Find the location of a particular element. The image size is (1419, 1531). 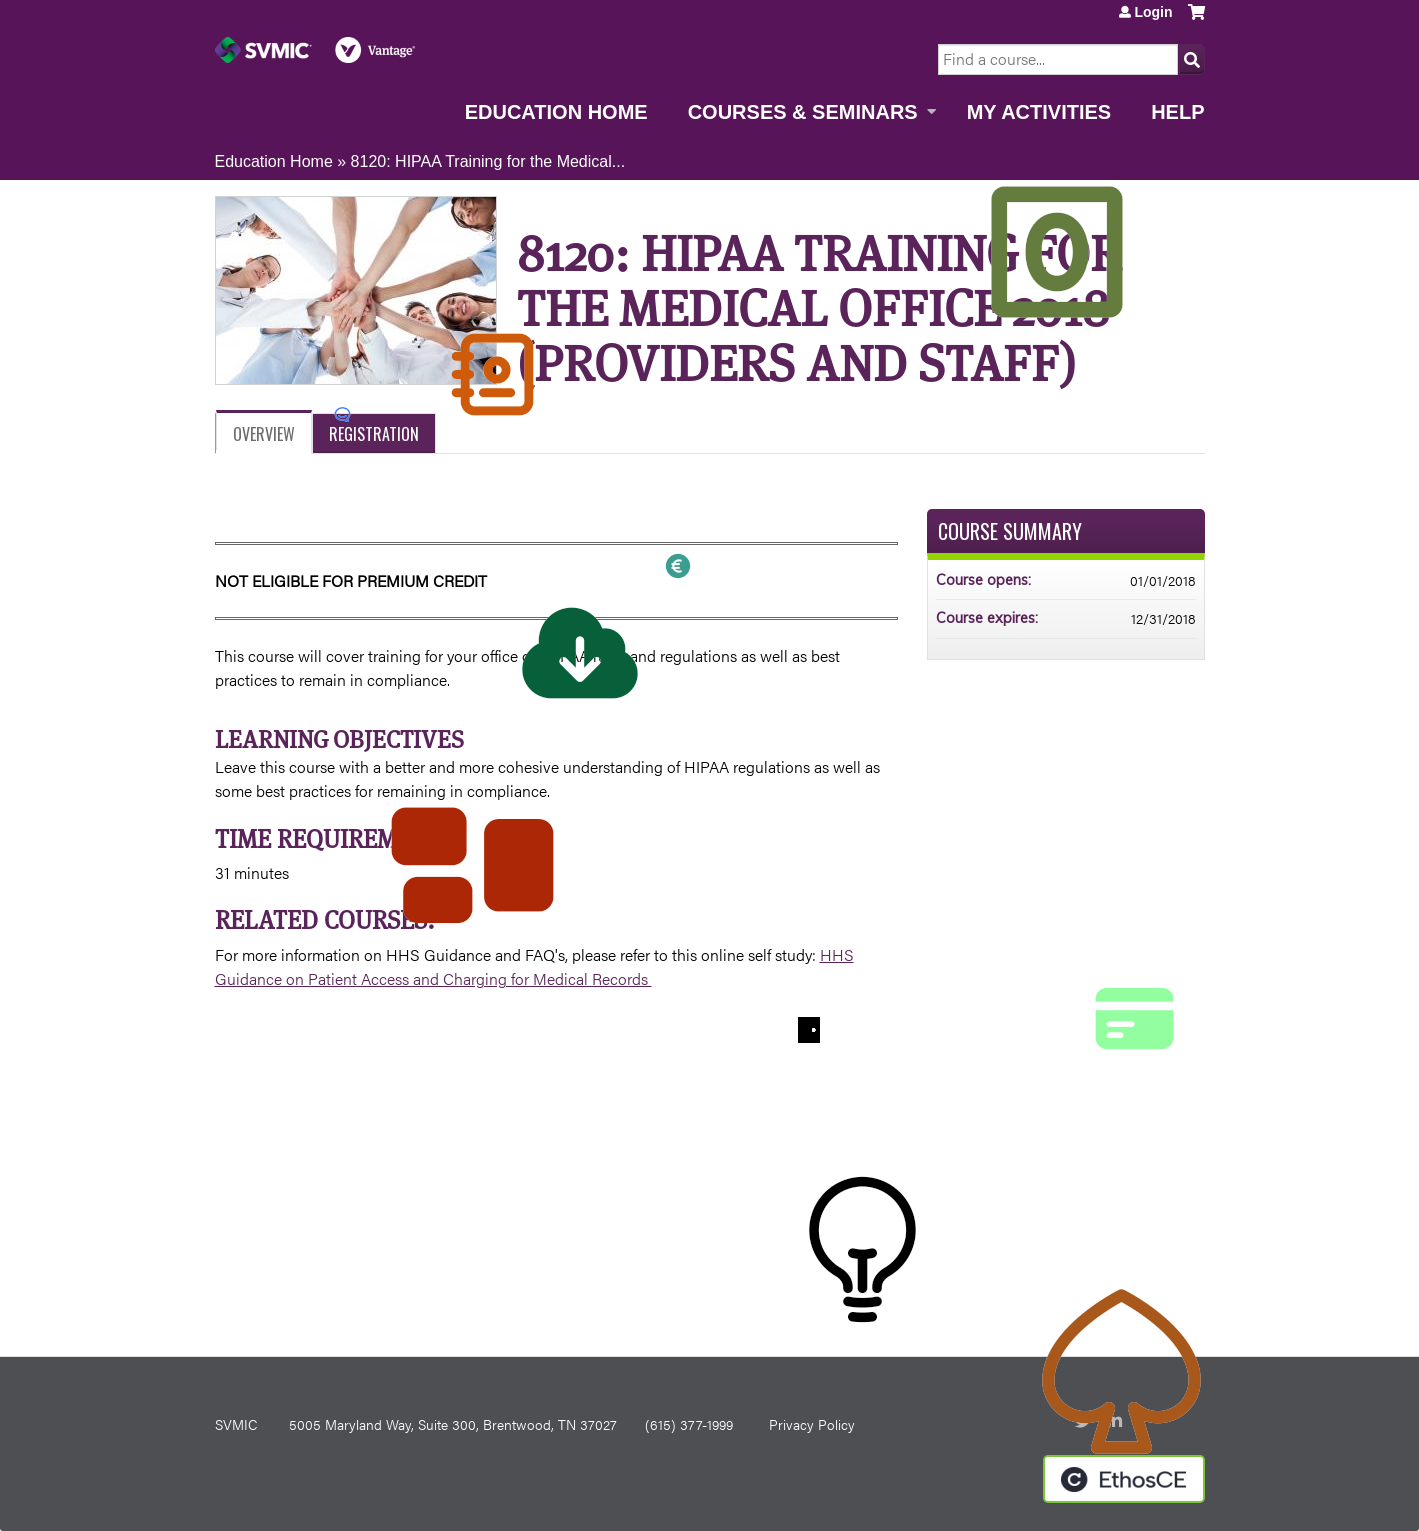

open HipChat messaging app is located at coordinates (342, 414).